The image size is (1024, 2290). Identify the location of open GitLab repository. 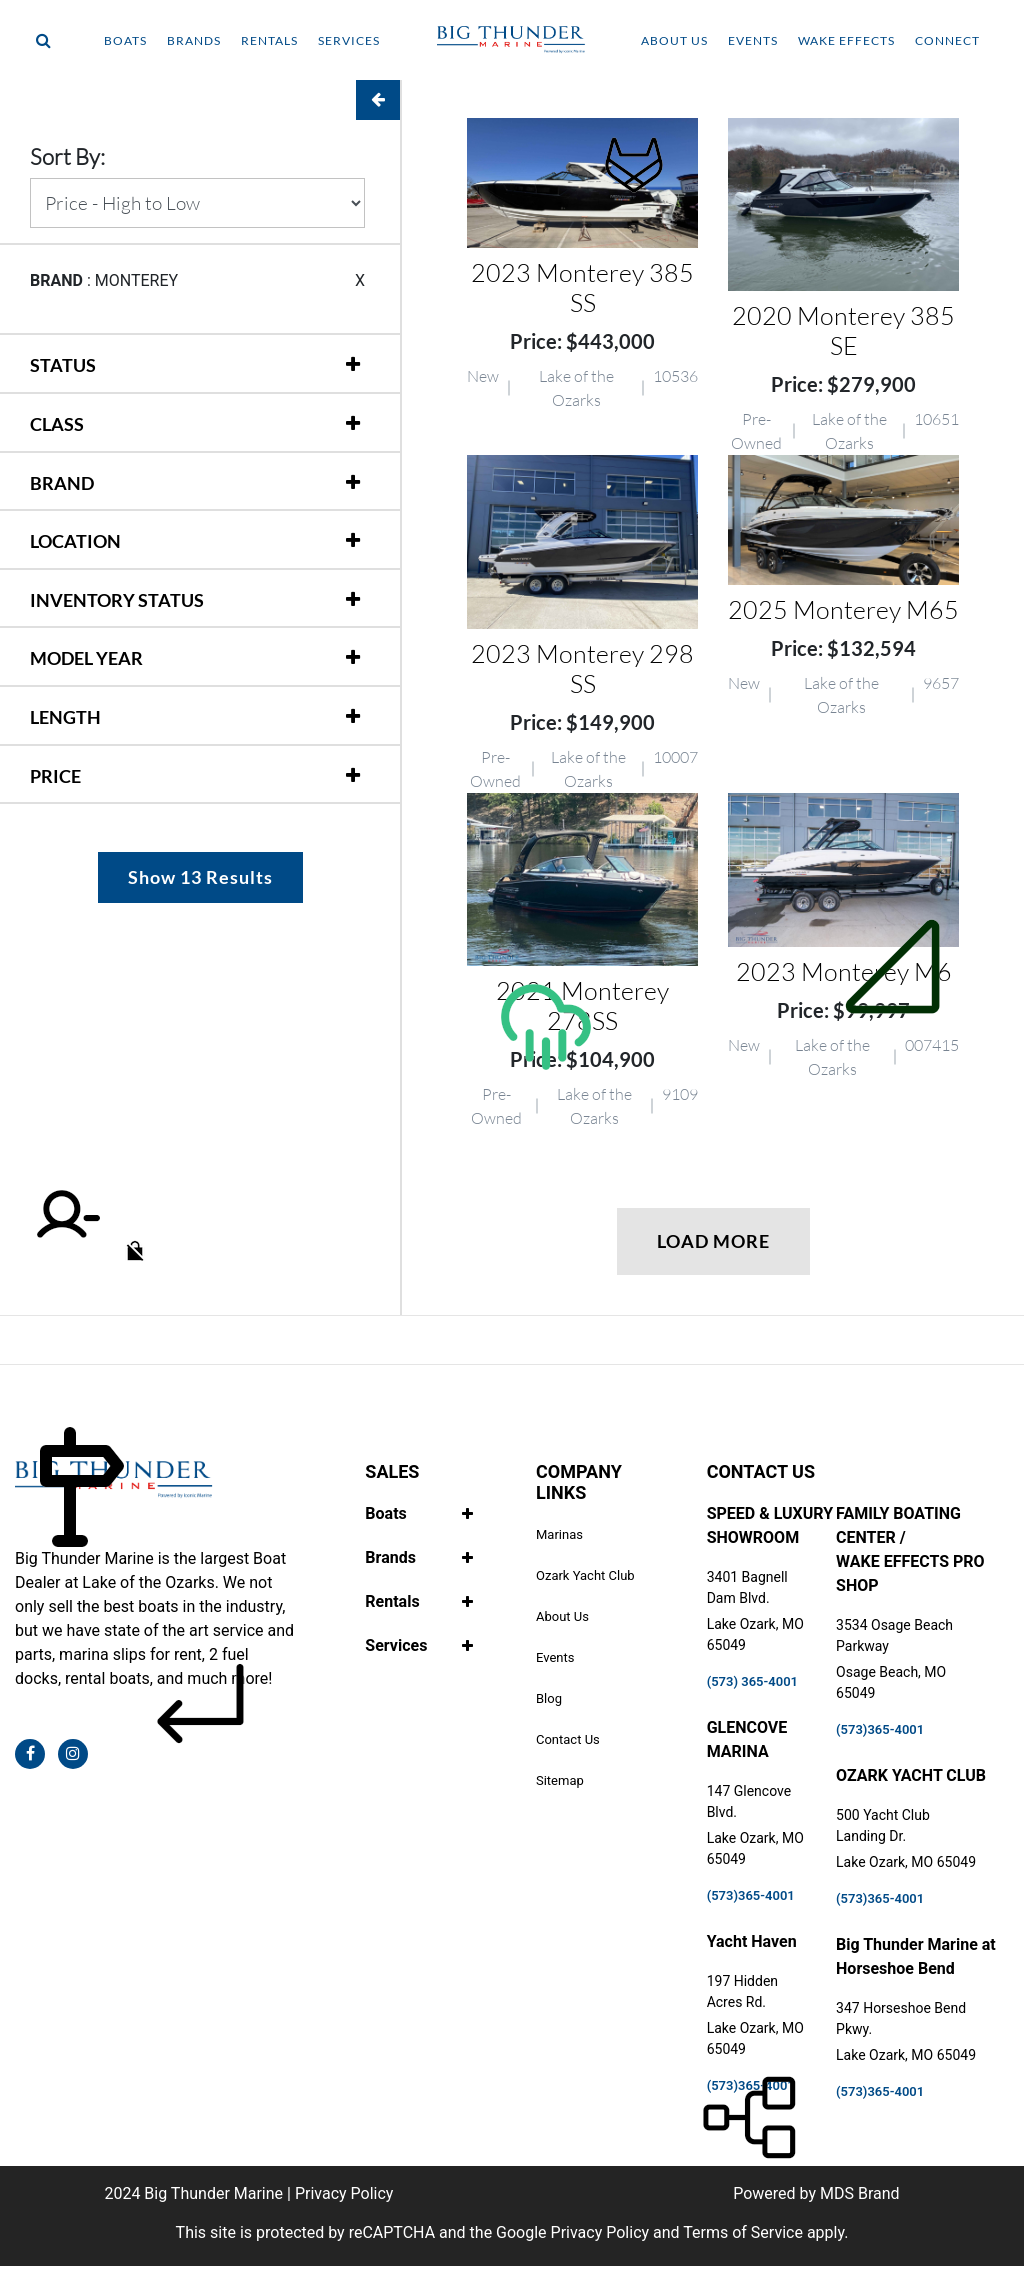
(634, 164).